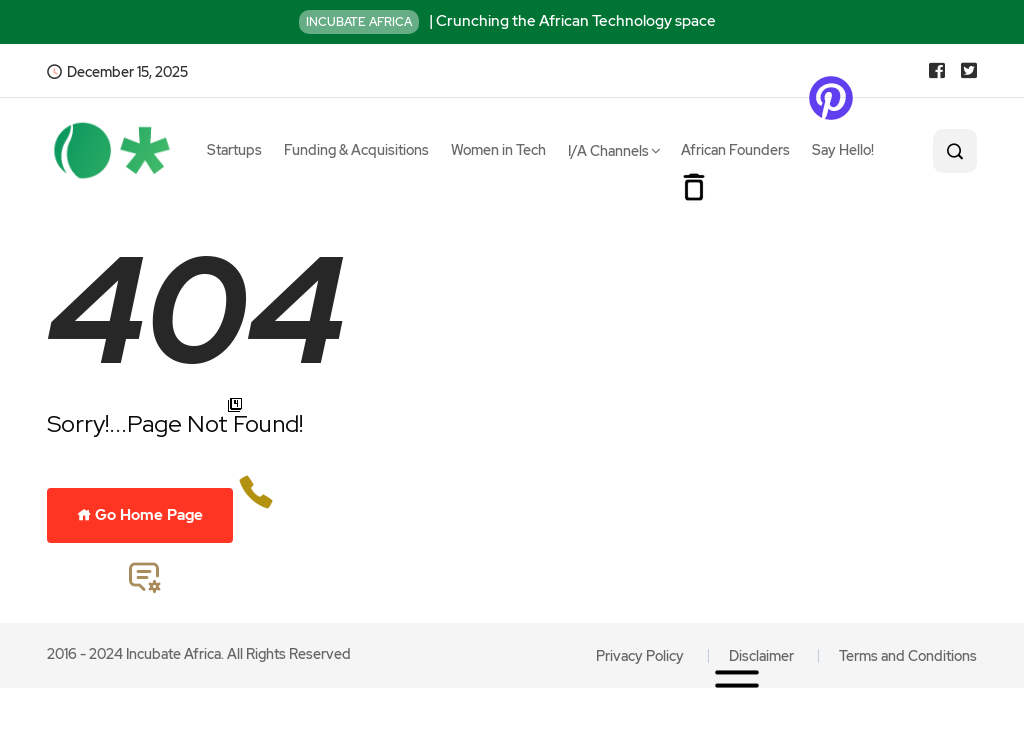  What do you see at coordinates (256, 492) in the screenshot?
I see `make a phone call` at bounding box center [256, 492].